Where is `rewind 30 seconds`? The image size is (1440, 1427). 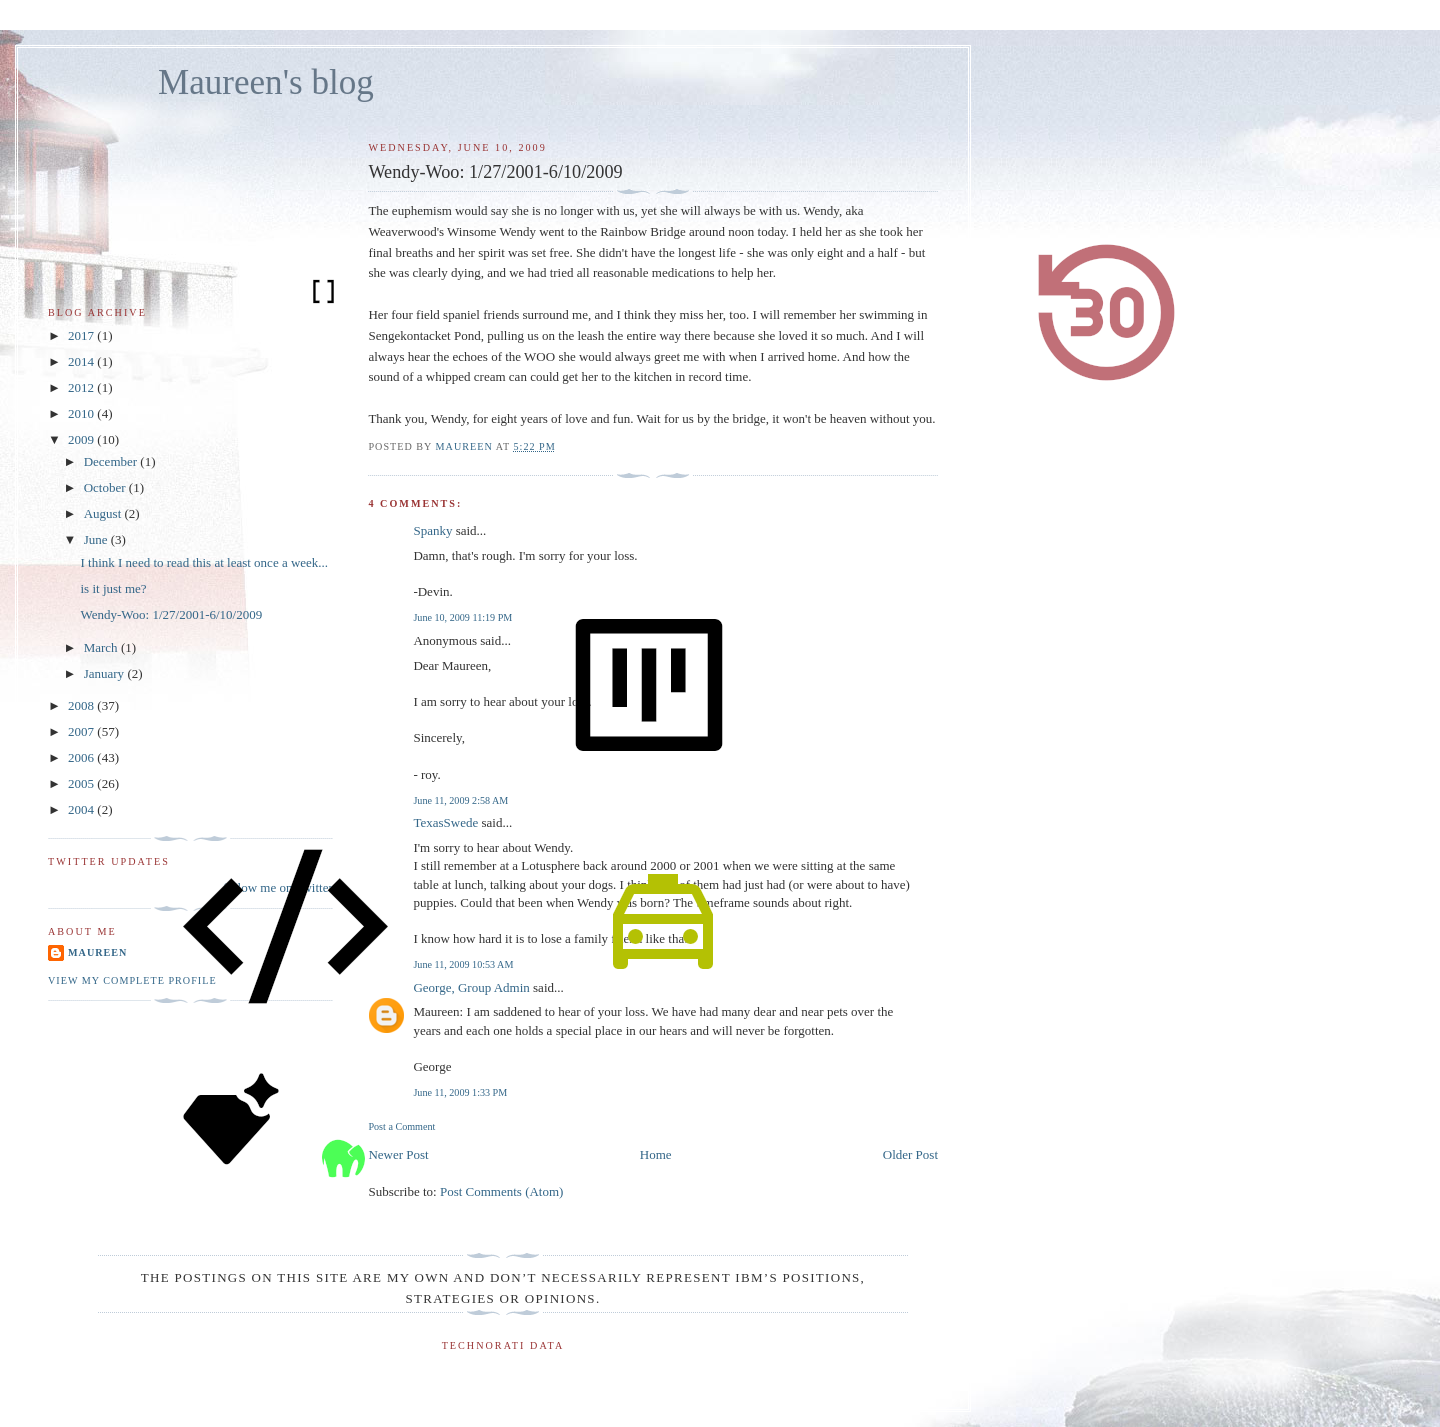
rewind 30 seconds is located at coordinates (1106, 312).